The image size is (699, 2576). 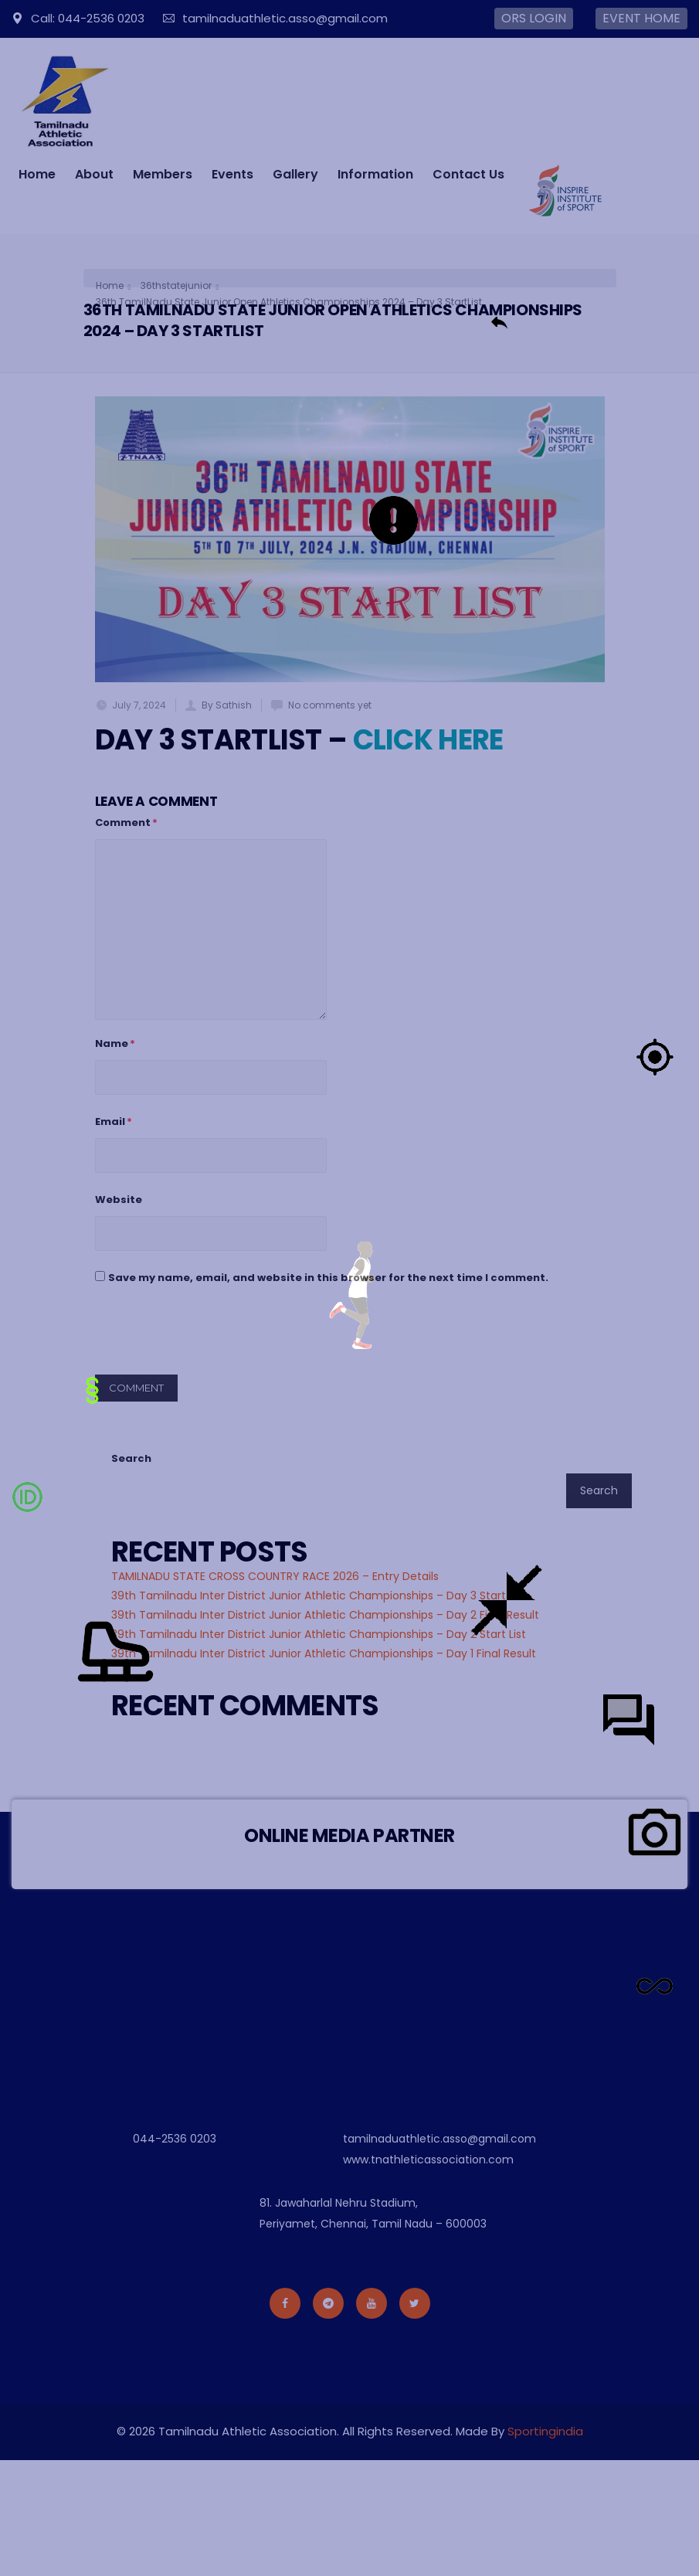 What do you see at coordinates (629, 1720) in the screenshot?
I see `open forum or group discussion` at bounding box center [629, 1720].